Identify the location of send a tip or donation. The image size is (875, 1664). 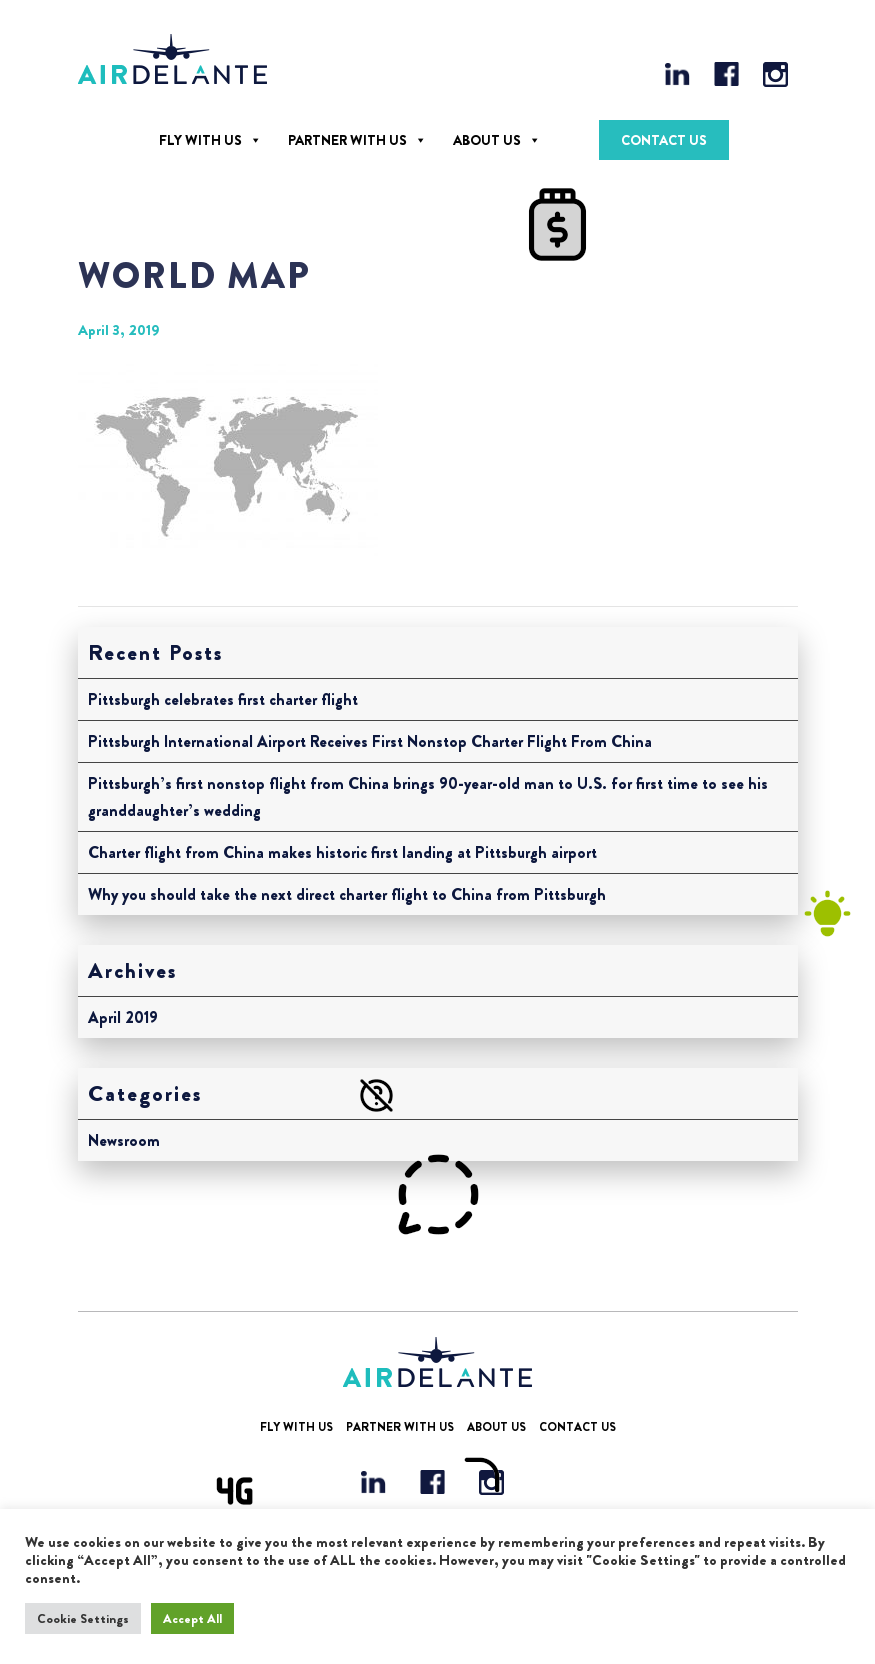
(557, 224).